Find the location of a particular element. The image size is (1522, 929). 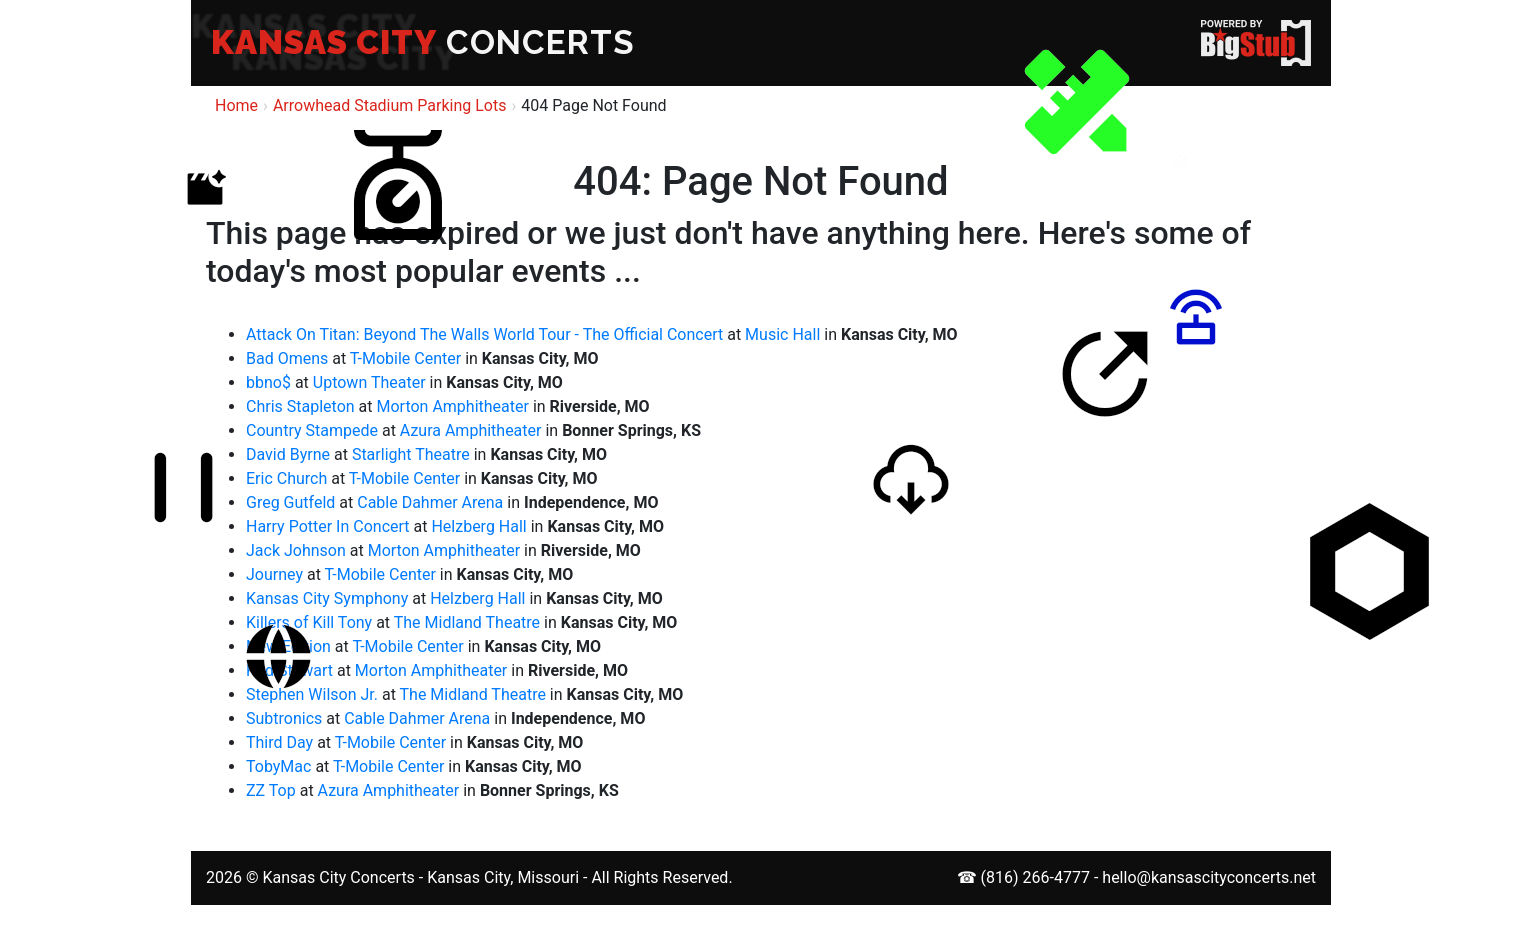

access router or network settings is located at coordinates (1196, 317).